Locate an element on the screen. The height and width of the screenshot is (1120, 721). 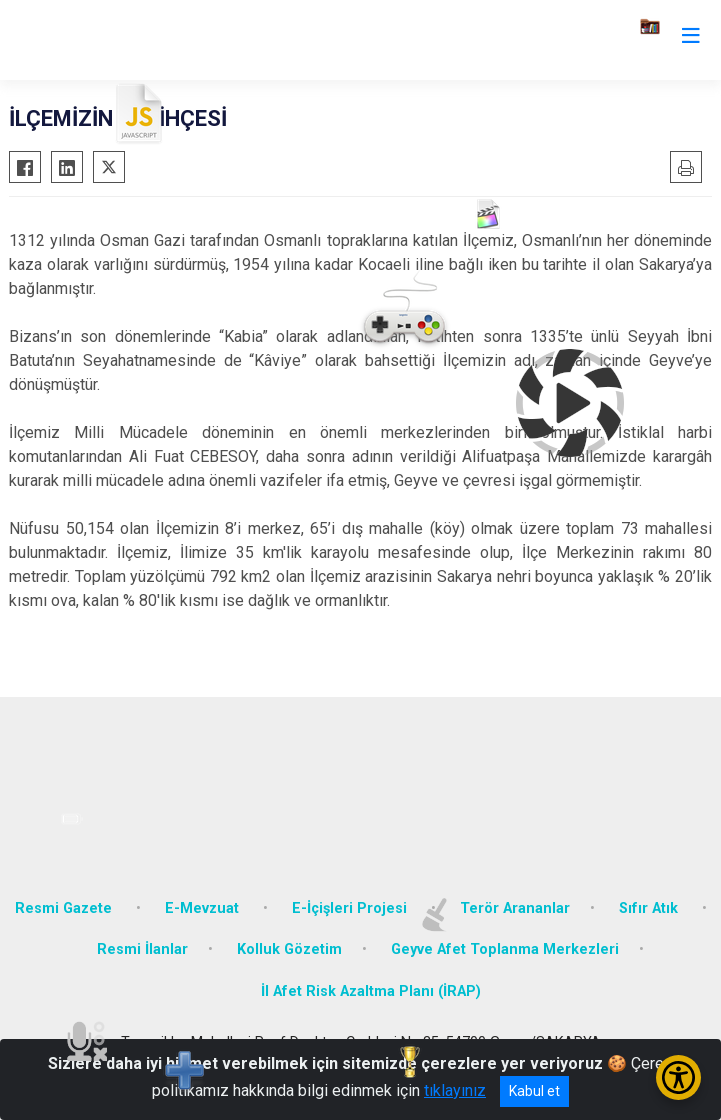
open your books or ebooks library folder is located at coordinates (650, 27).